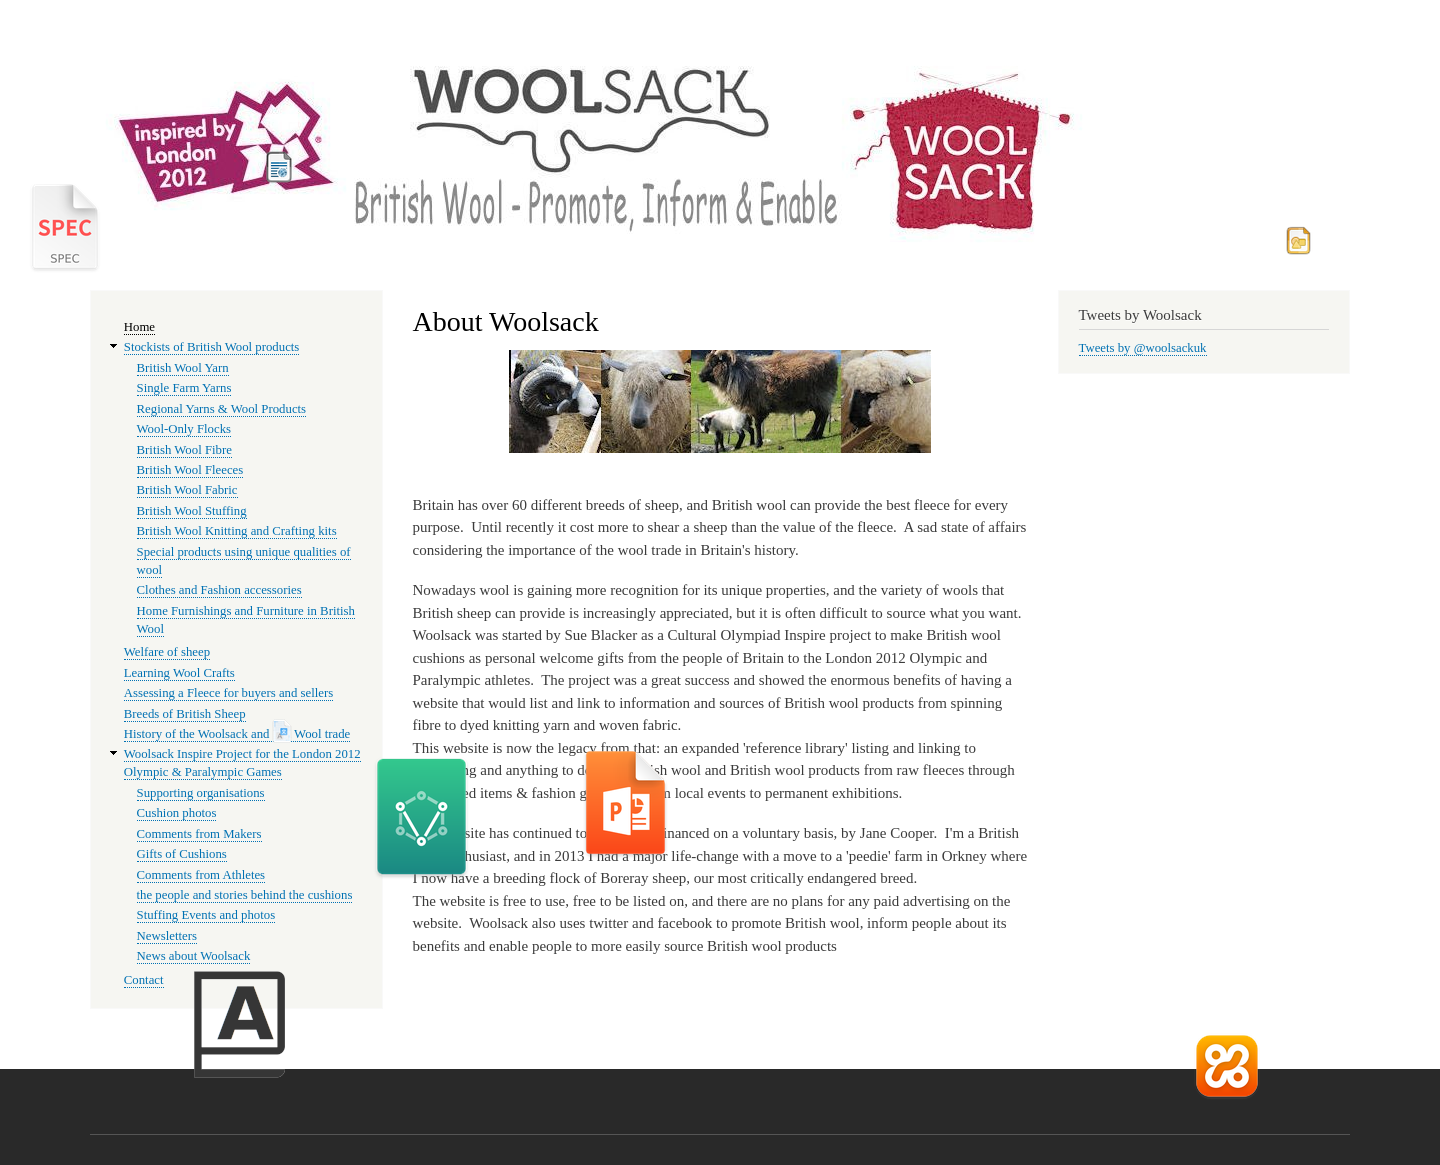 This screenshot has width=1440, height=1165. I want to click on open an opendocument web page file, so click(279, 167).